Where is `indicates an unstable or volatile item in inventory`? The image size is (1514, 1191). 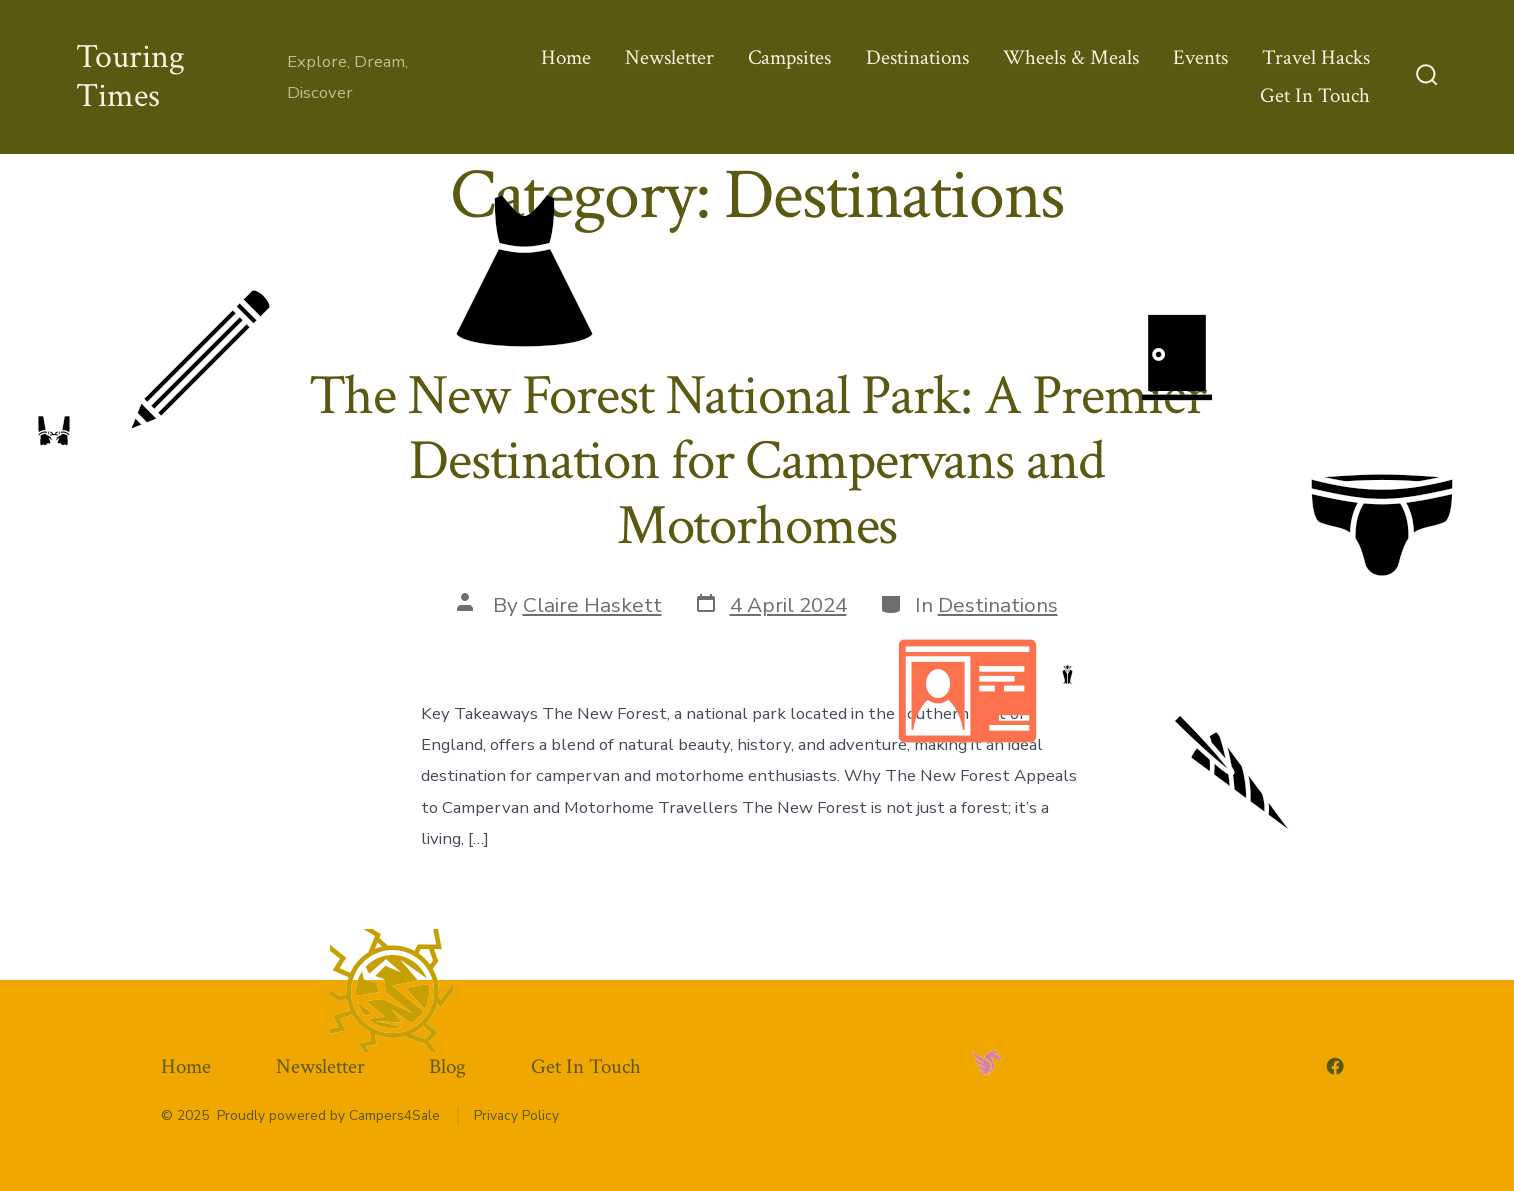
indicates an unstable or volatile item in inventory is located at coordinates (391, 990).